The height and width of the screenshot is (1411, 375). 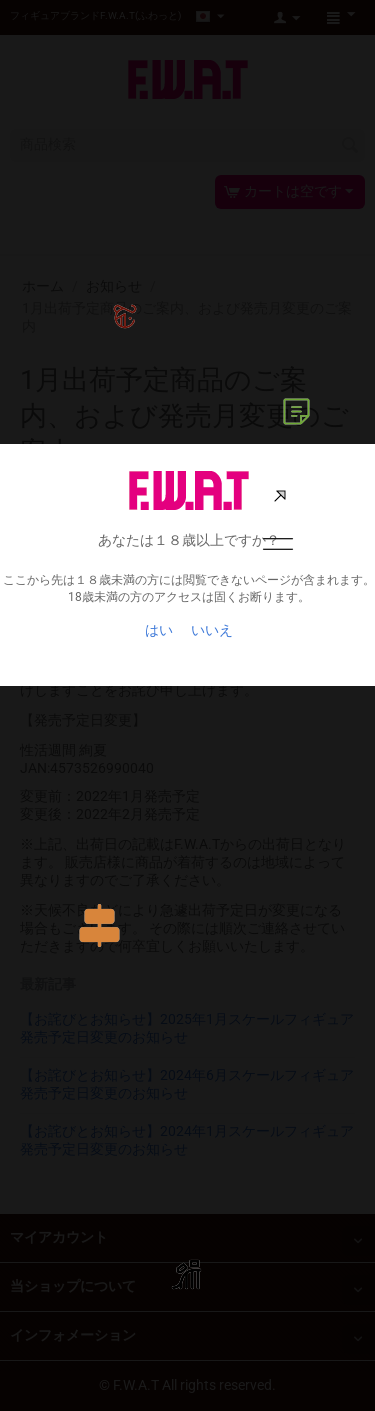 I want to click on open The New York Times app, so click(x=125, y=316).